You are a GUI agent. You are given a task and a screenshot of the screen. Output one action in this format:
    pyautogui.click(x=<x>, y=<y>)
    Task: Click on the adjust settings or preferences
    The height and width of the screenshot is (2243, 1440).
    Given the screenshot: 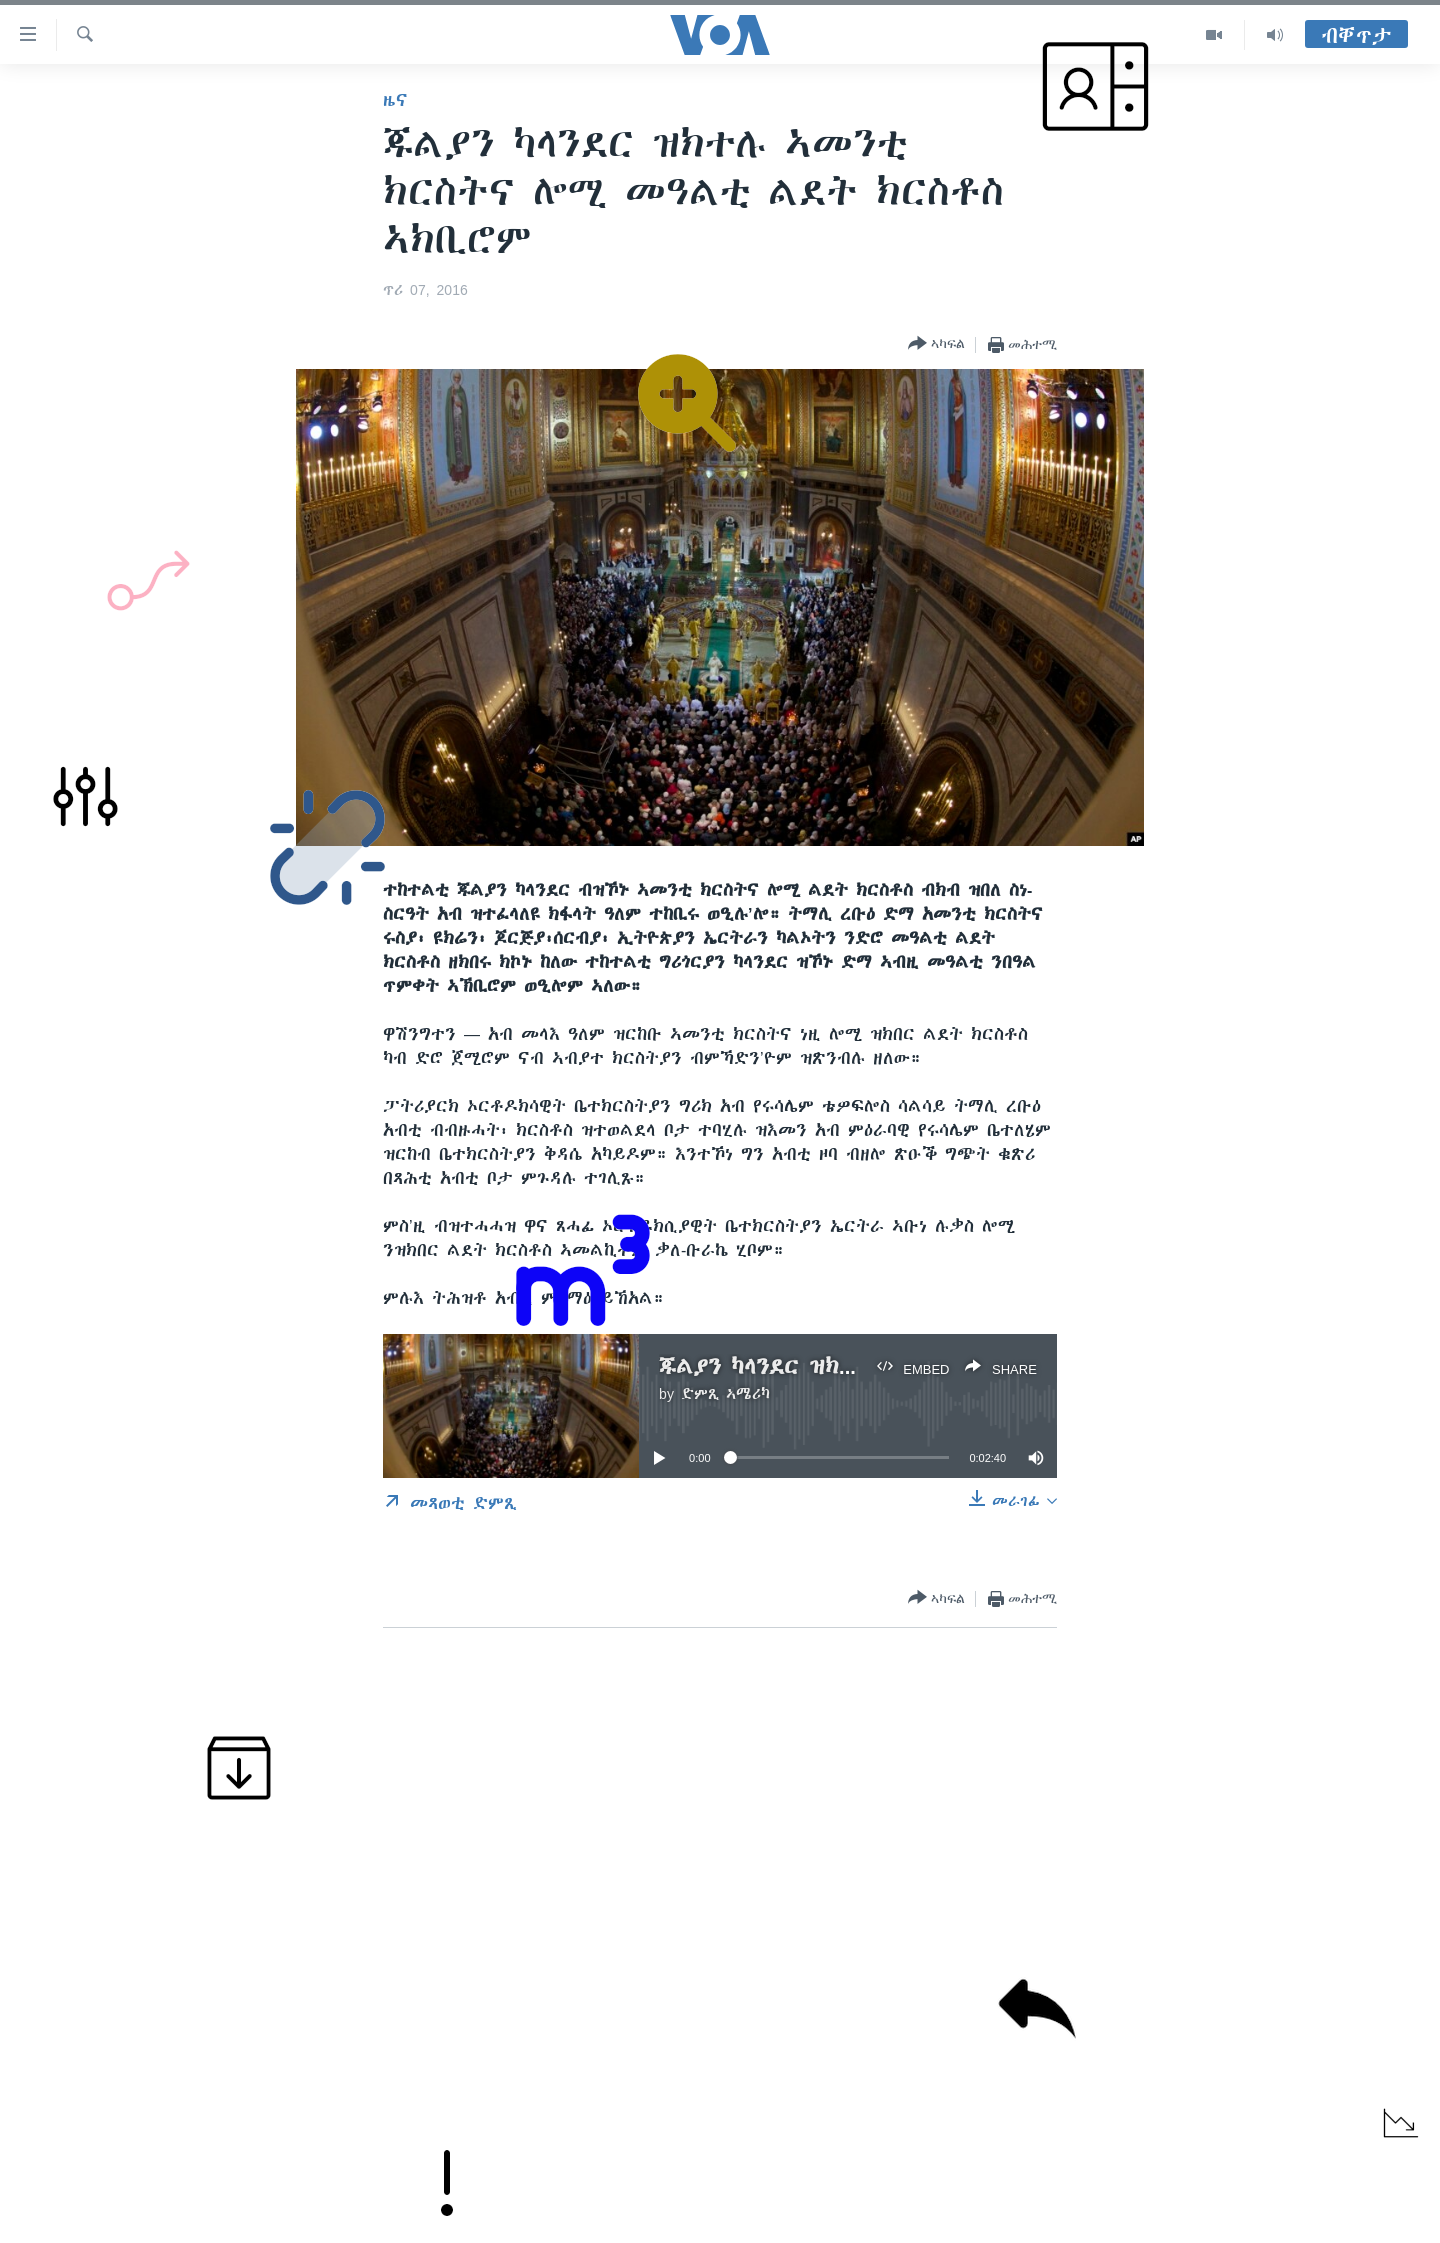 What is the action you would take?
    pyautogui.click(x=85, y=796)
    